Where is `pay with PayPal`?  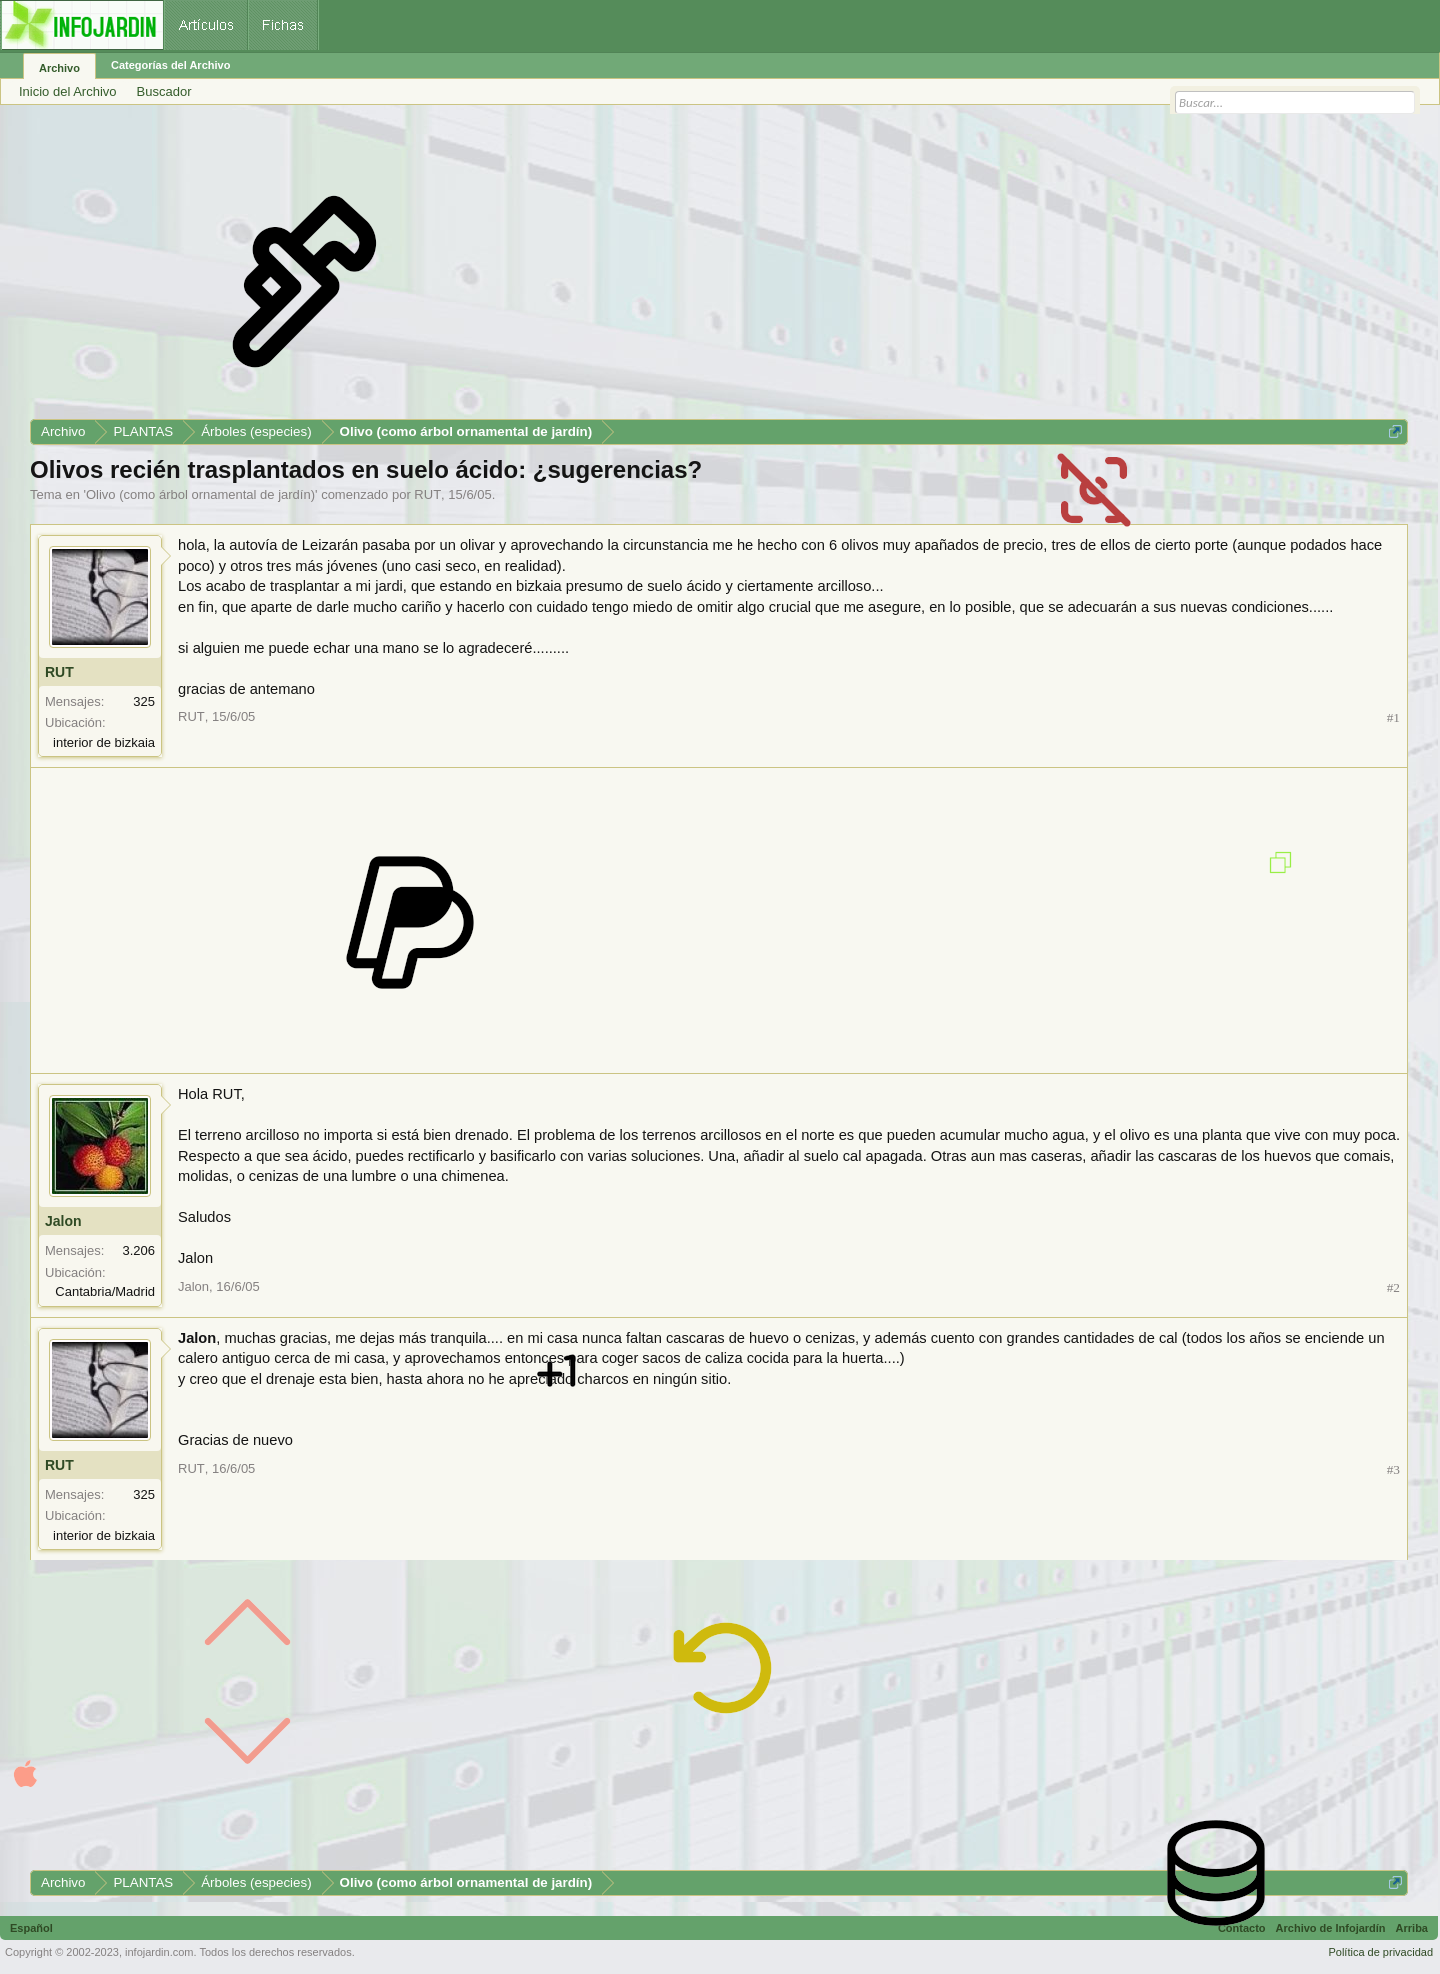 pay with PayPal is located at coordinates (407, 922).